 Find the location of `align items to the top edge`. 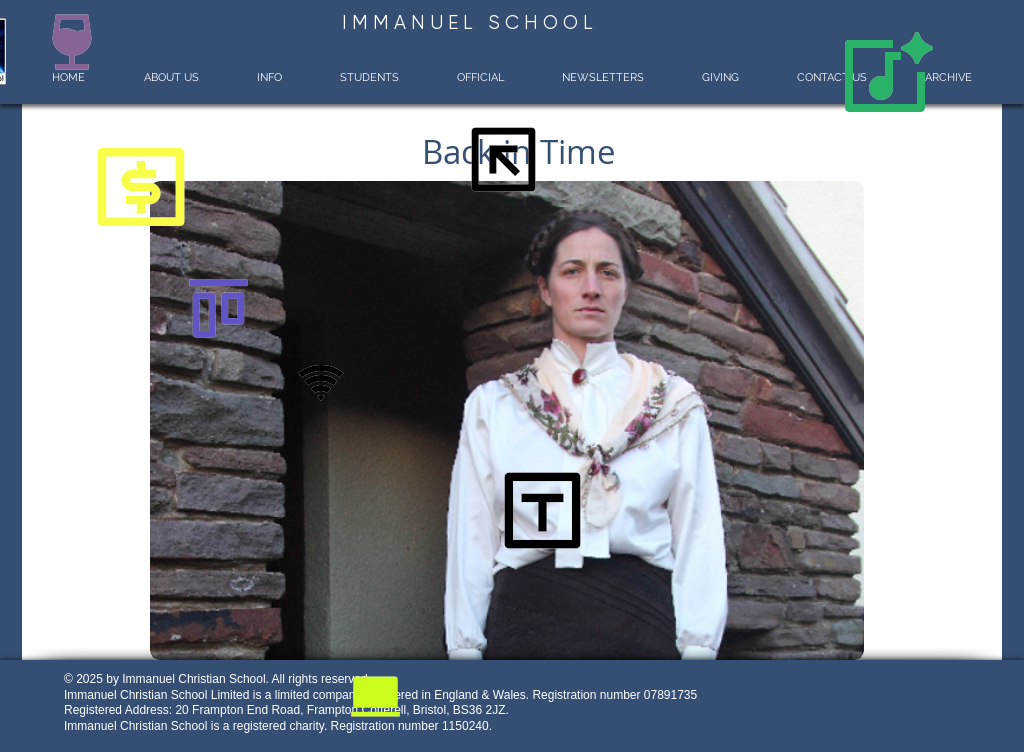

align items to the top edge is located at coordinates (218, 308).